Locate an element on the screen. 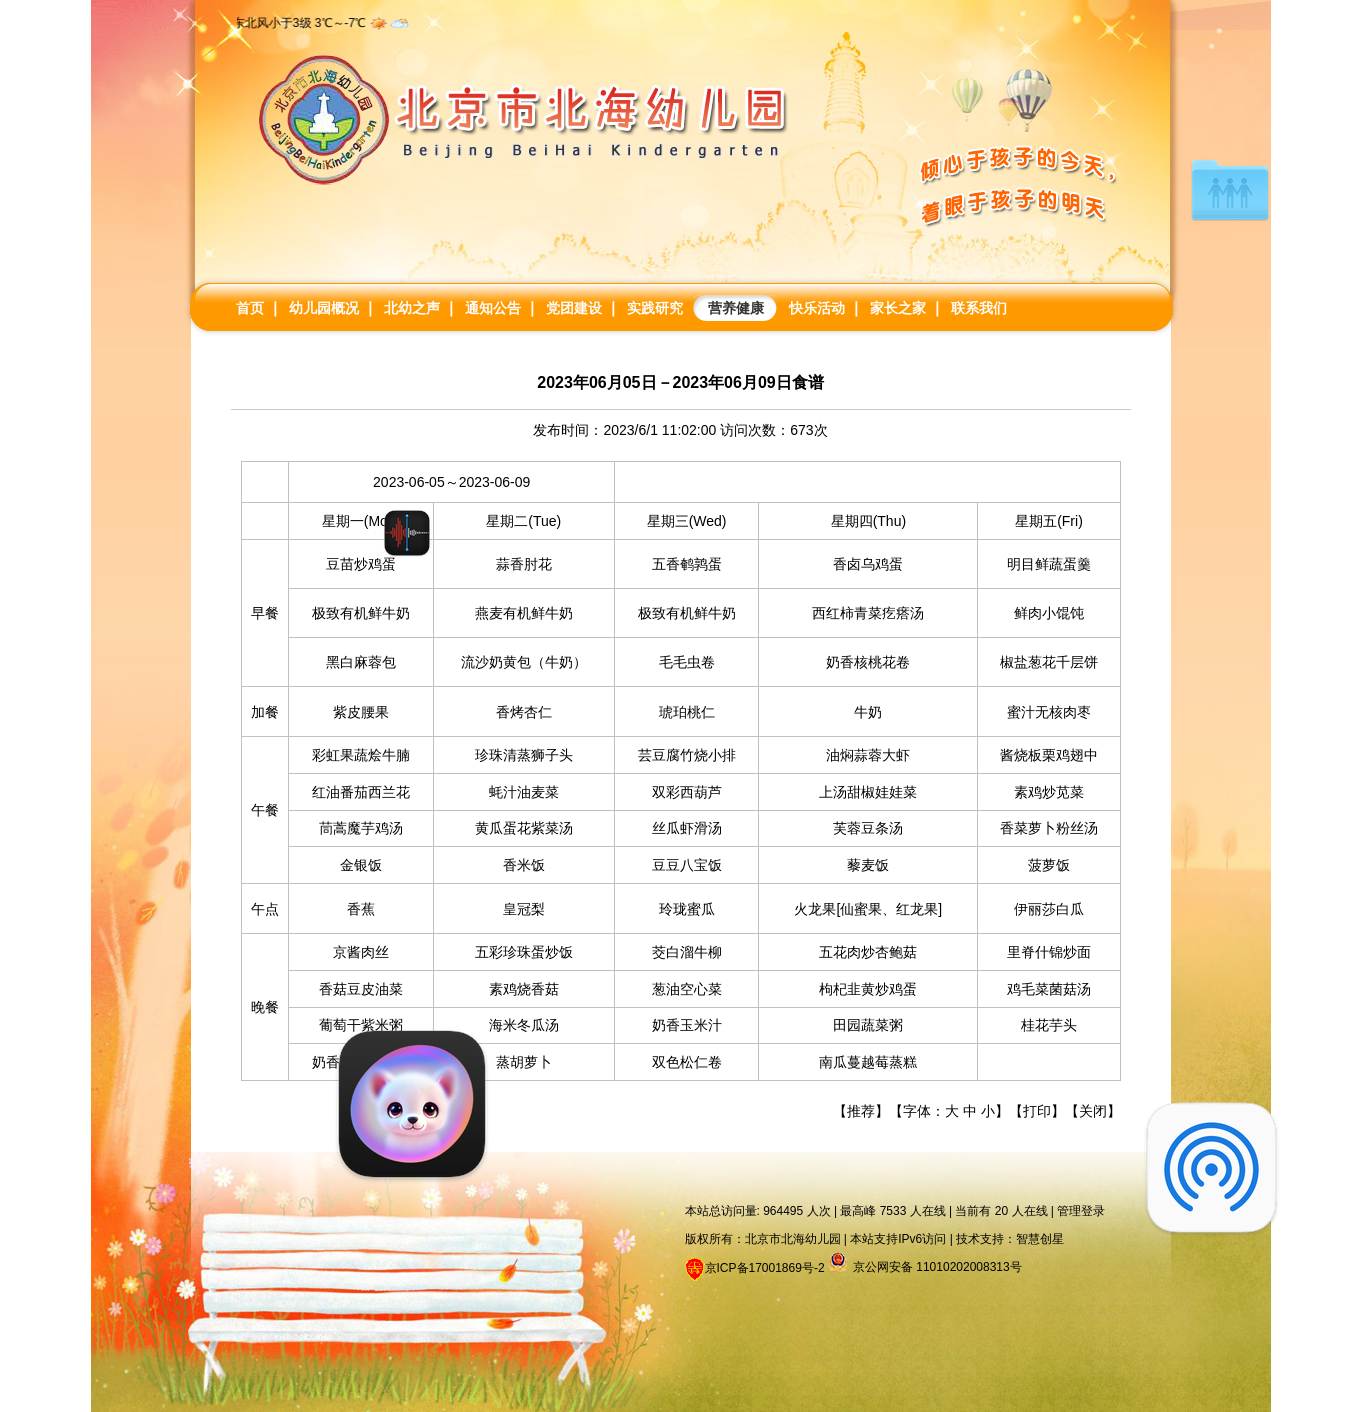 Image resolution: width=1361 pixels, height=1412 pixels. share files wirelessly with nearby Apple devices is located at coordinates (1211, 1167).